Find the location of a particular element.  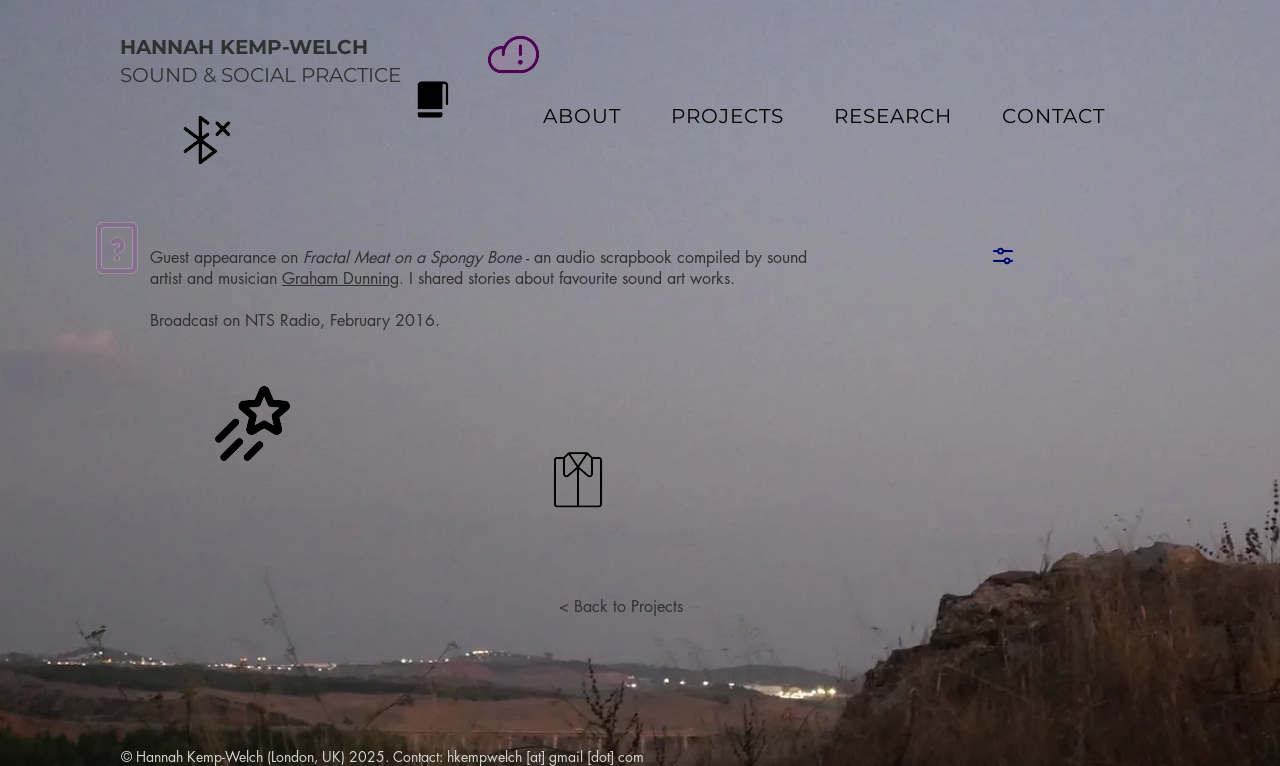

bluetooth is disabled or unavailable is located at coordinates (204, 140).